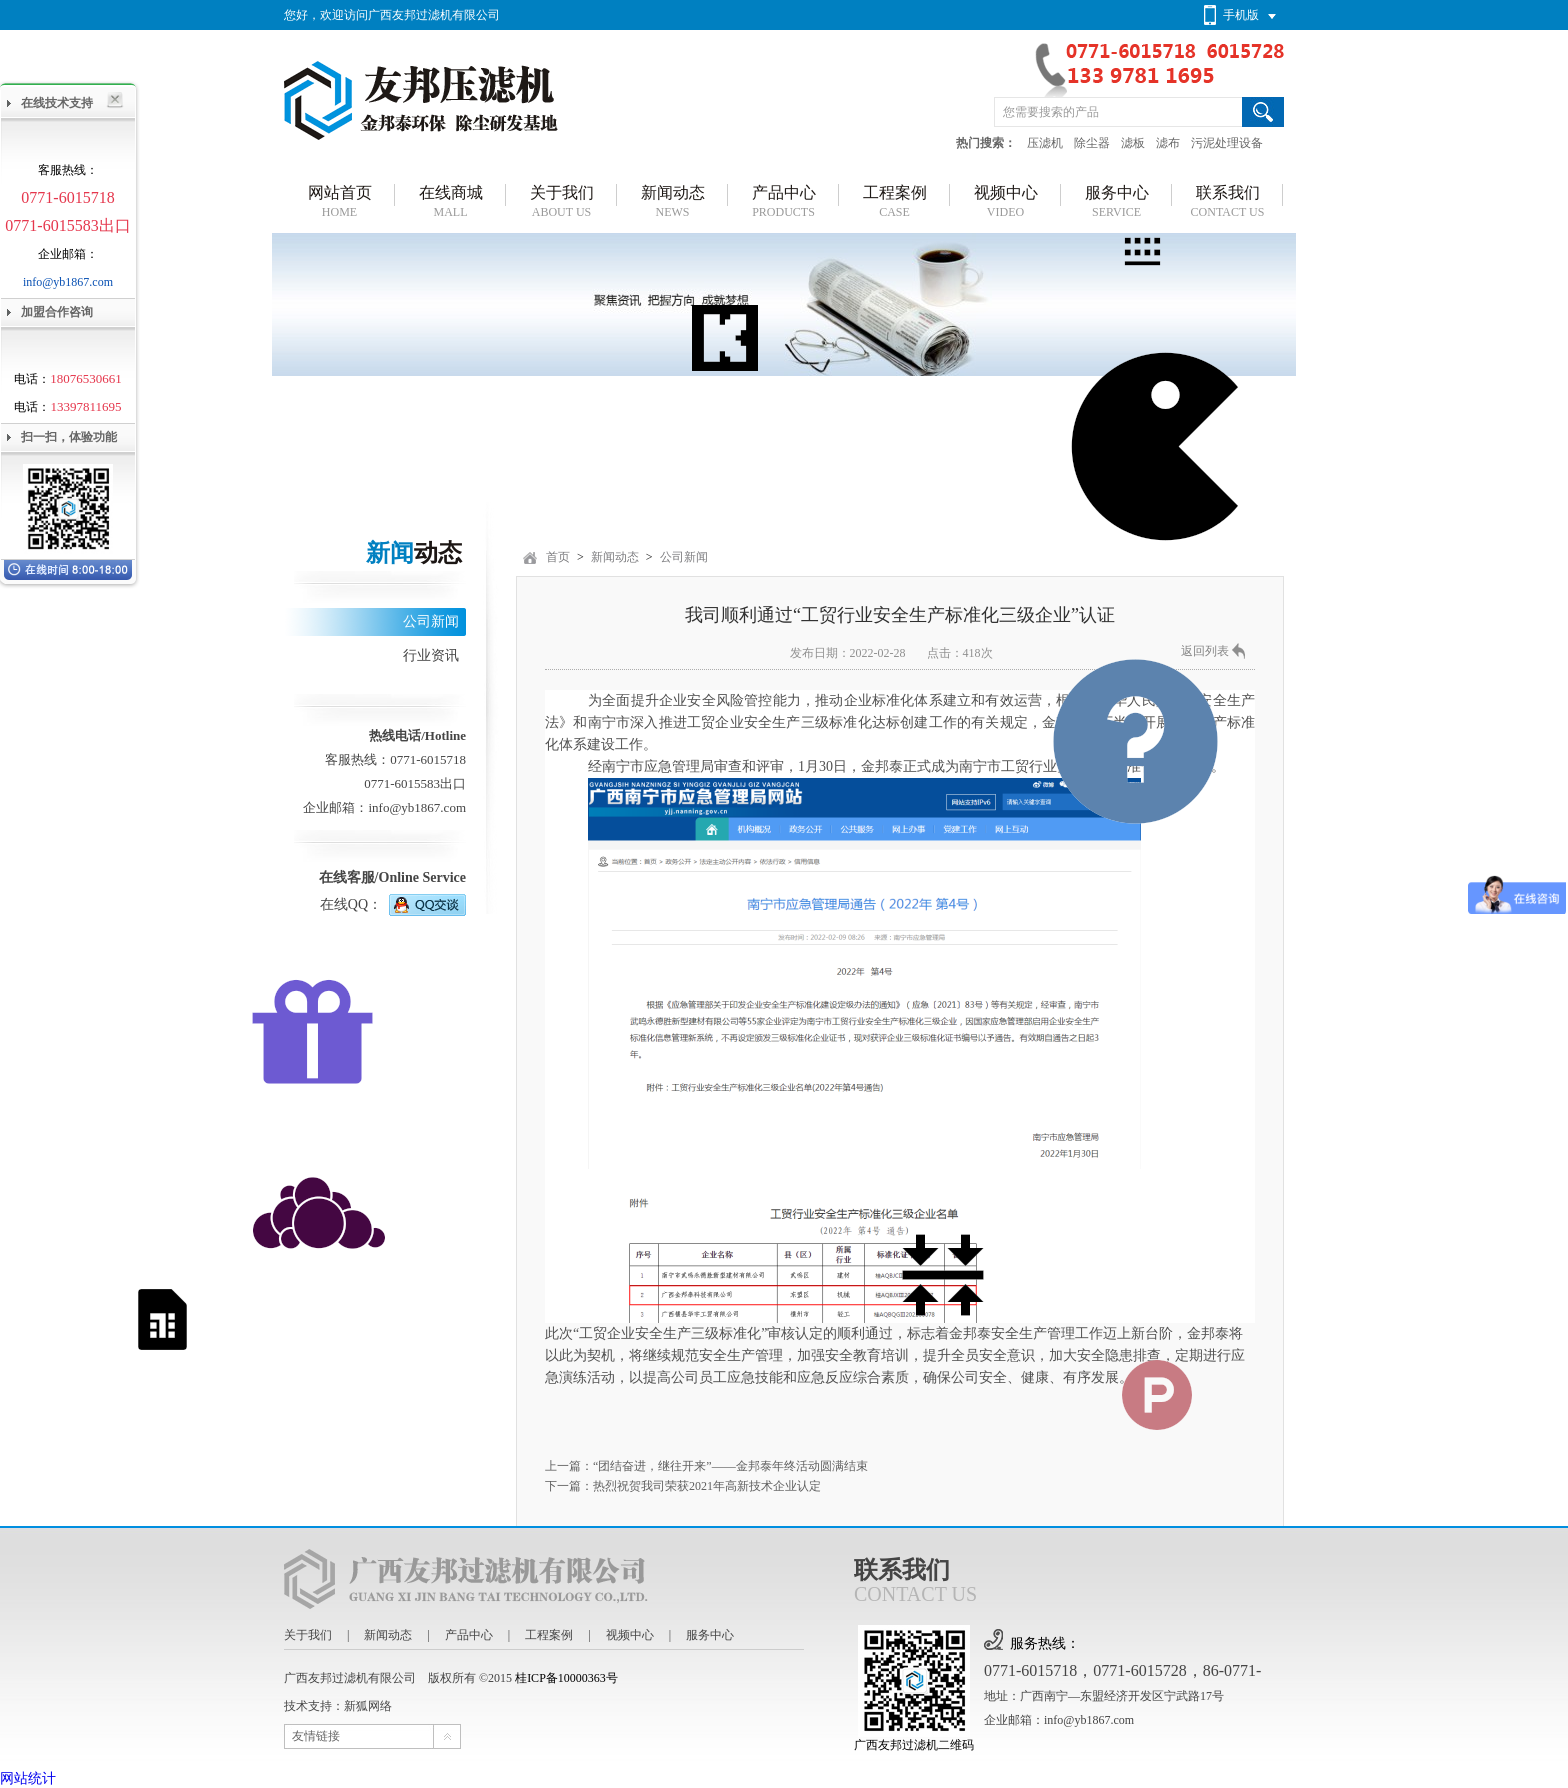 The width and height of the screenshot is (1568, 1788). I want to click on open owncloud file storage app, so click(319, 1213).